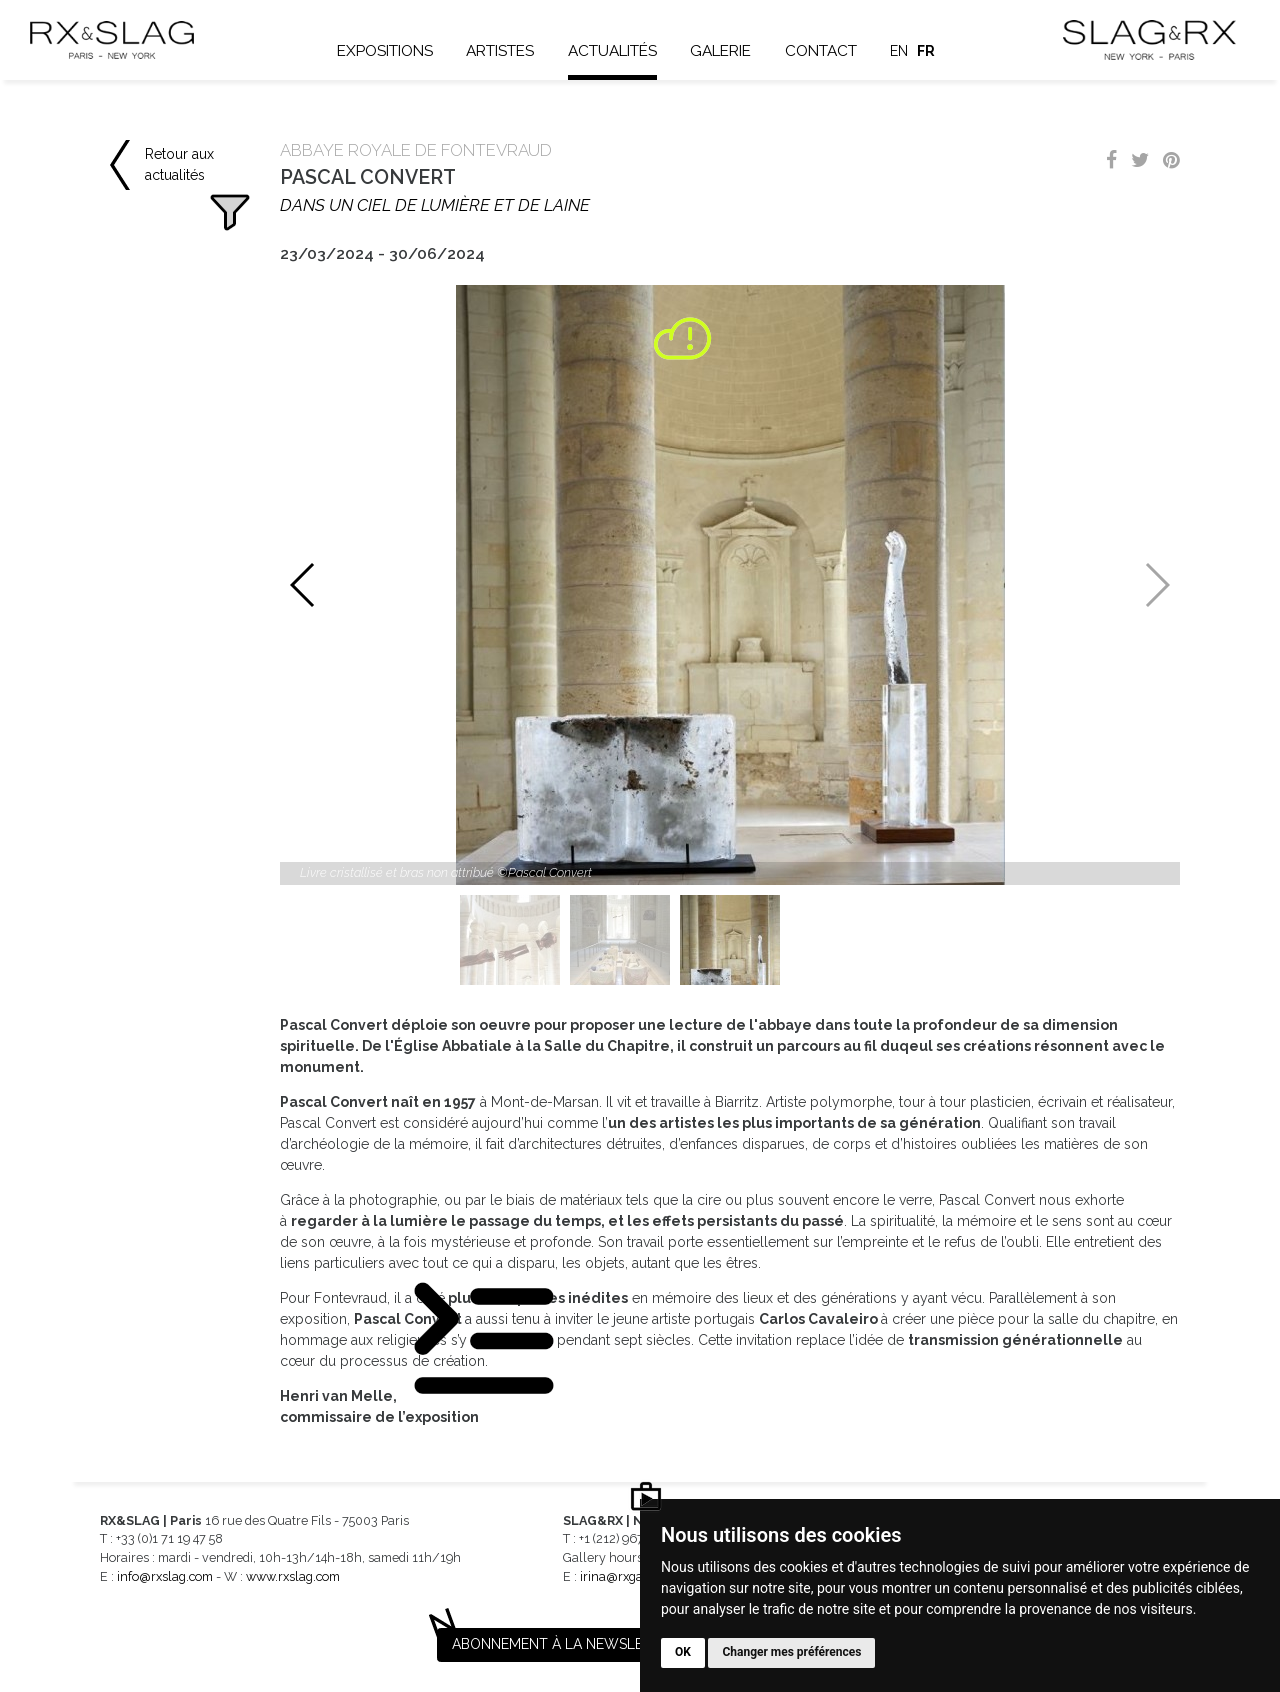 Image resolution: width=1280 pixels, height=1692 pixels. What do you see at coordinates (230, 211) in the screenshot?
I see `filter or sort content` at bounding box center [230, 211].